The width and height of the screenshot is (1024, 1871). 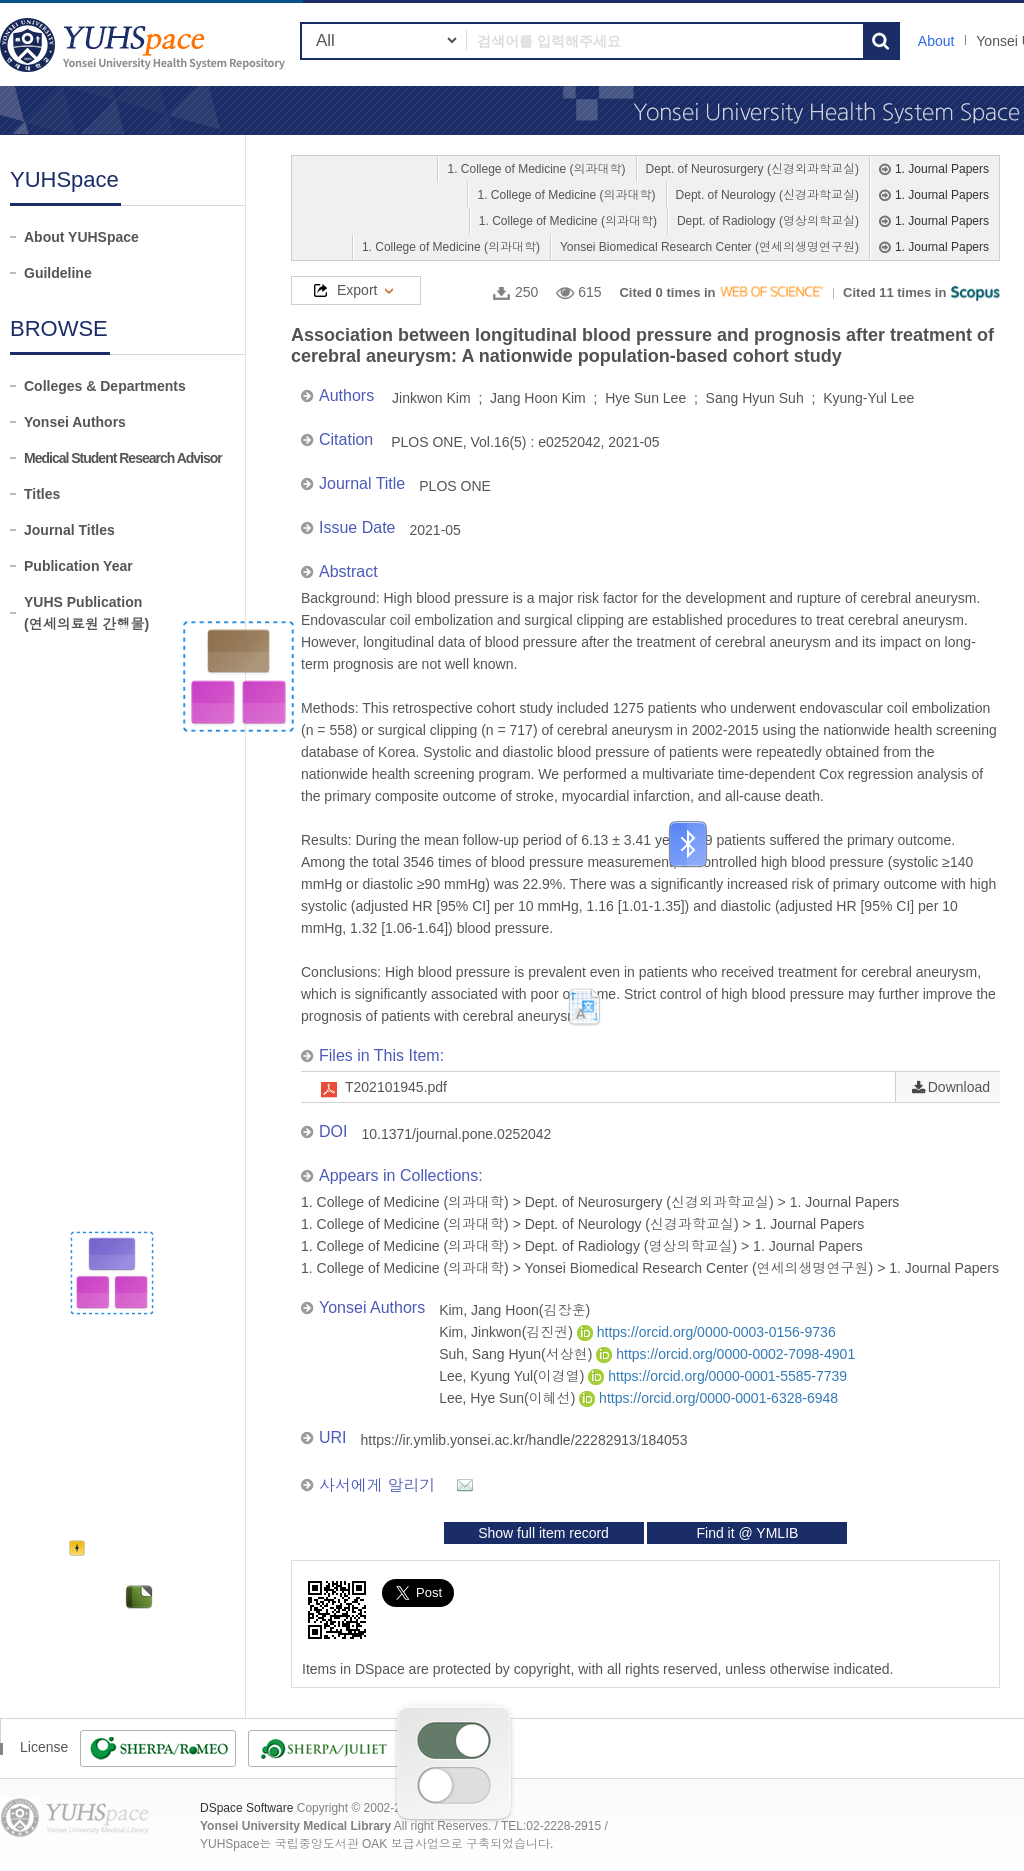 I want to click on select all items in the current view, so click(x=112, y=1273).